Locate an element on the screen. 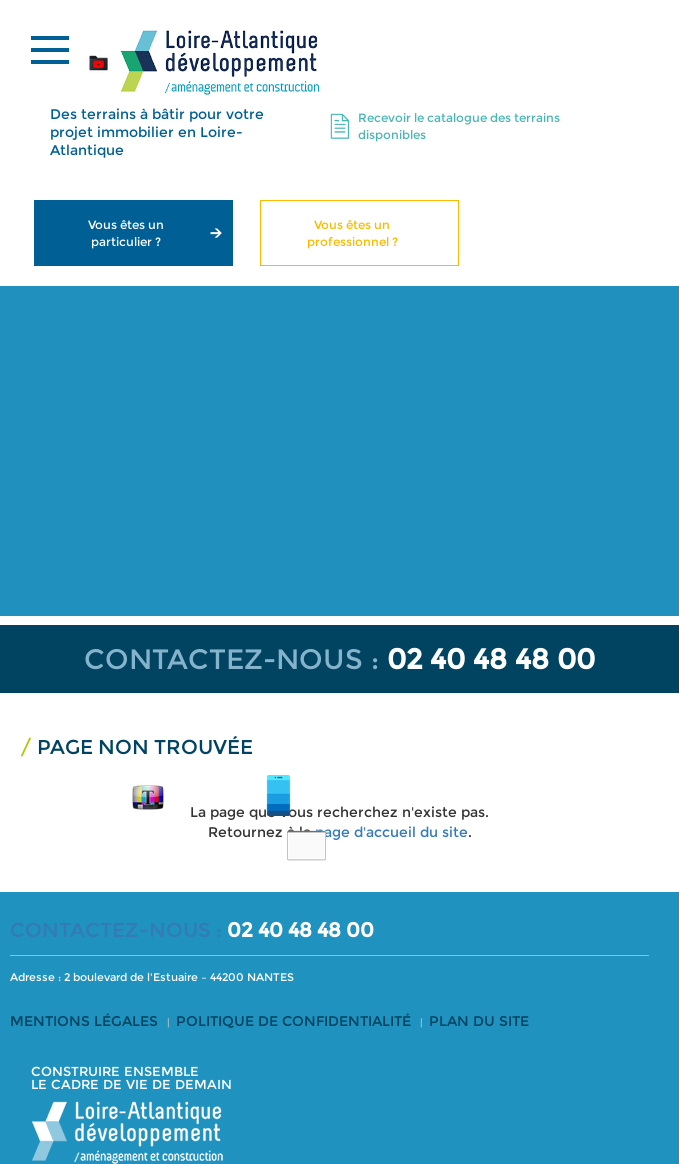  open the your phone companion app is located at coordinates (278, 795).